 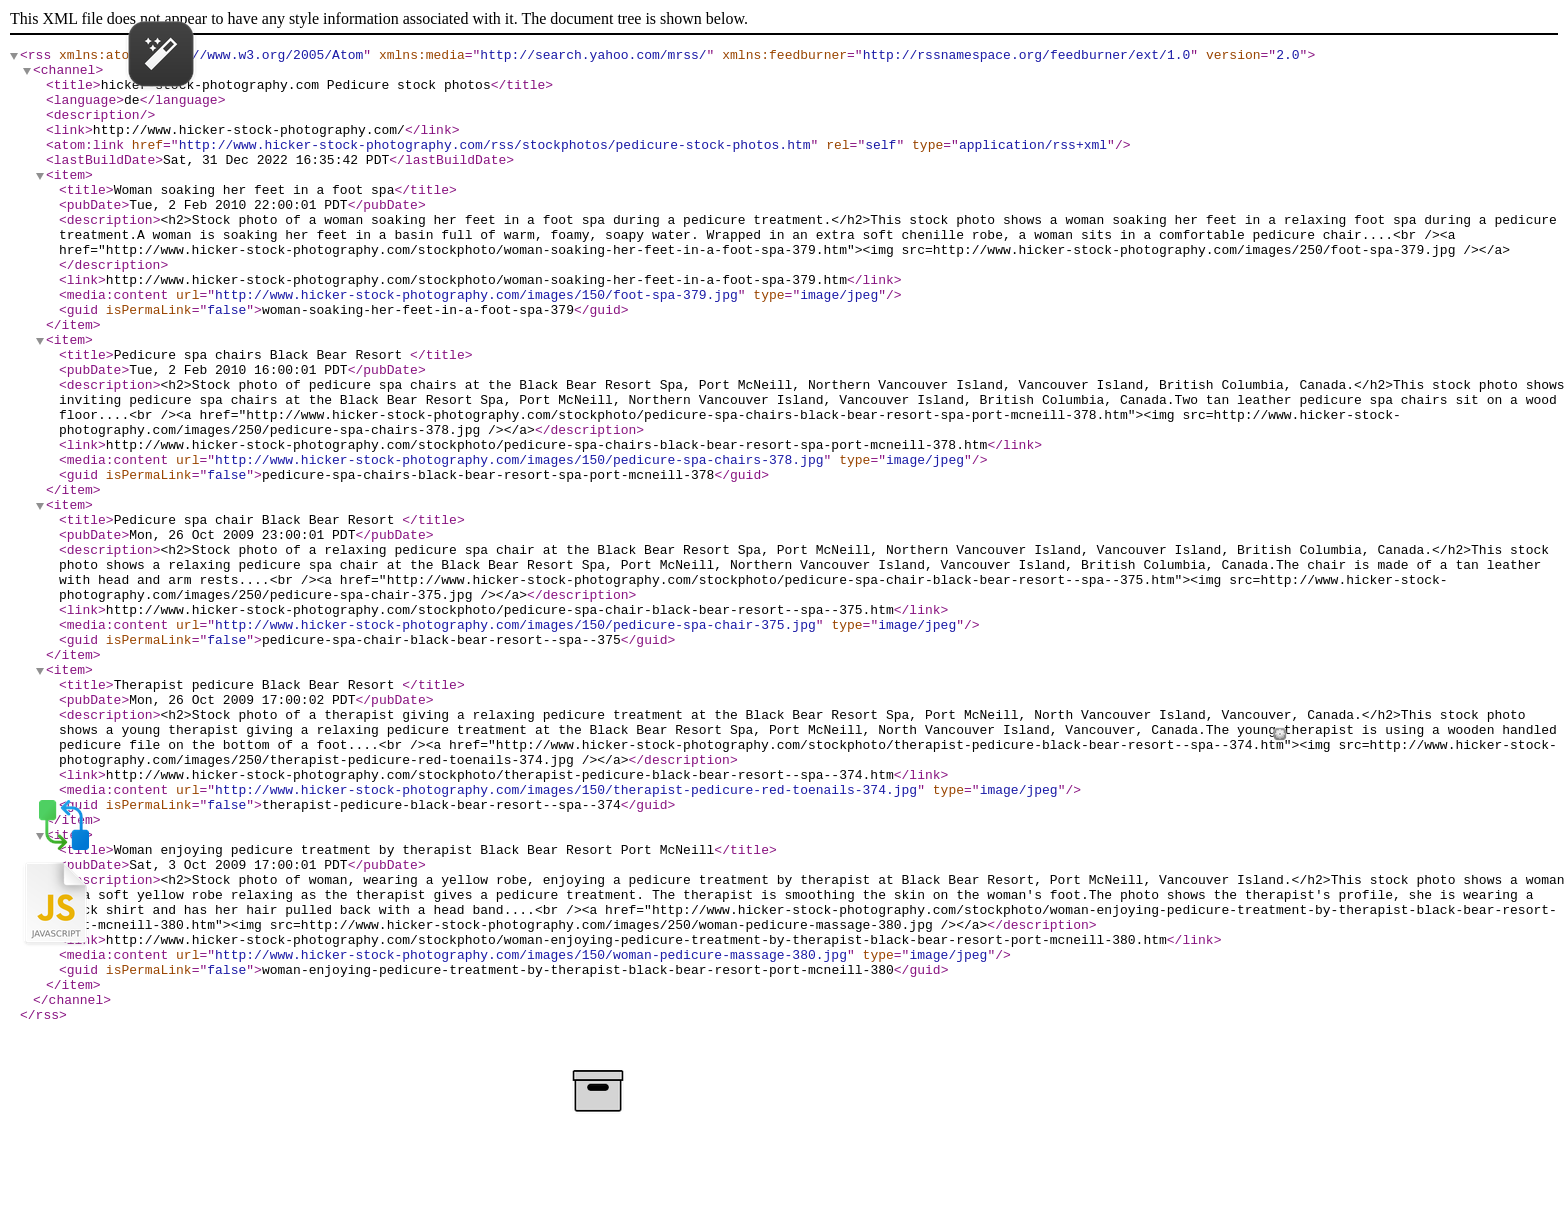 What do you see at coordinates (161, 55) in the screenshot?
I see `access visual effects and animation settings` at bounding box center [161, 55].